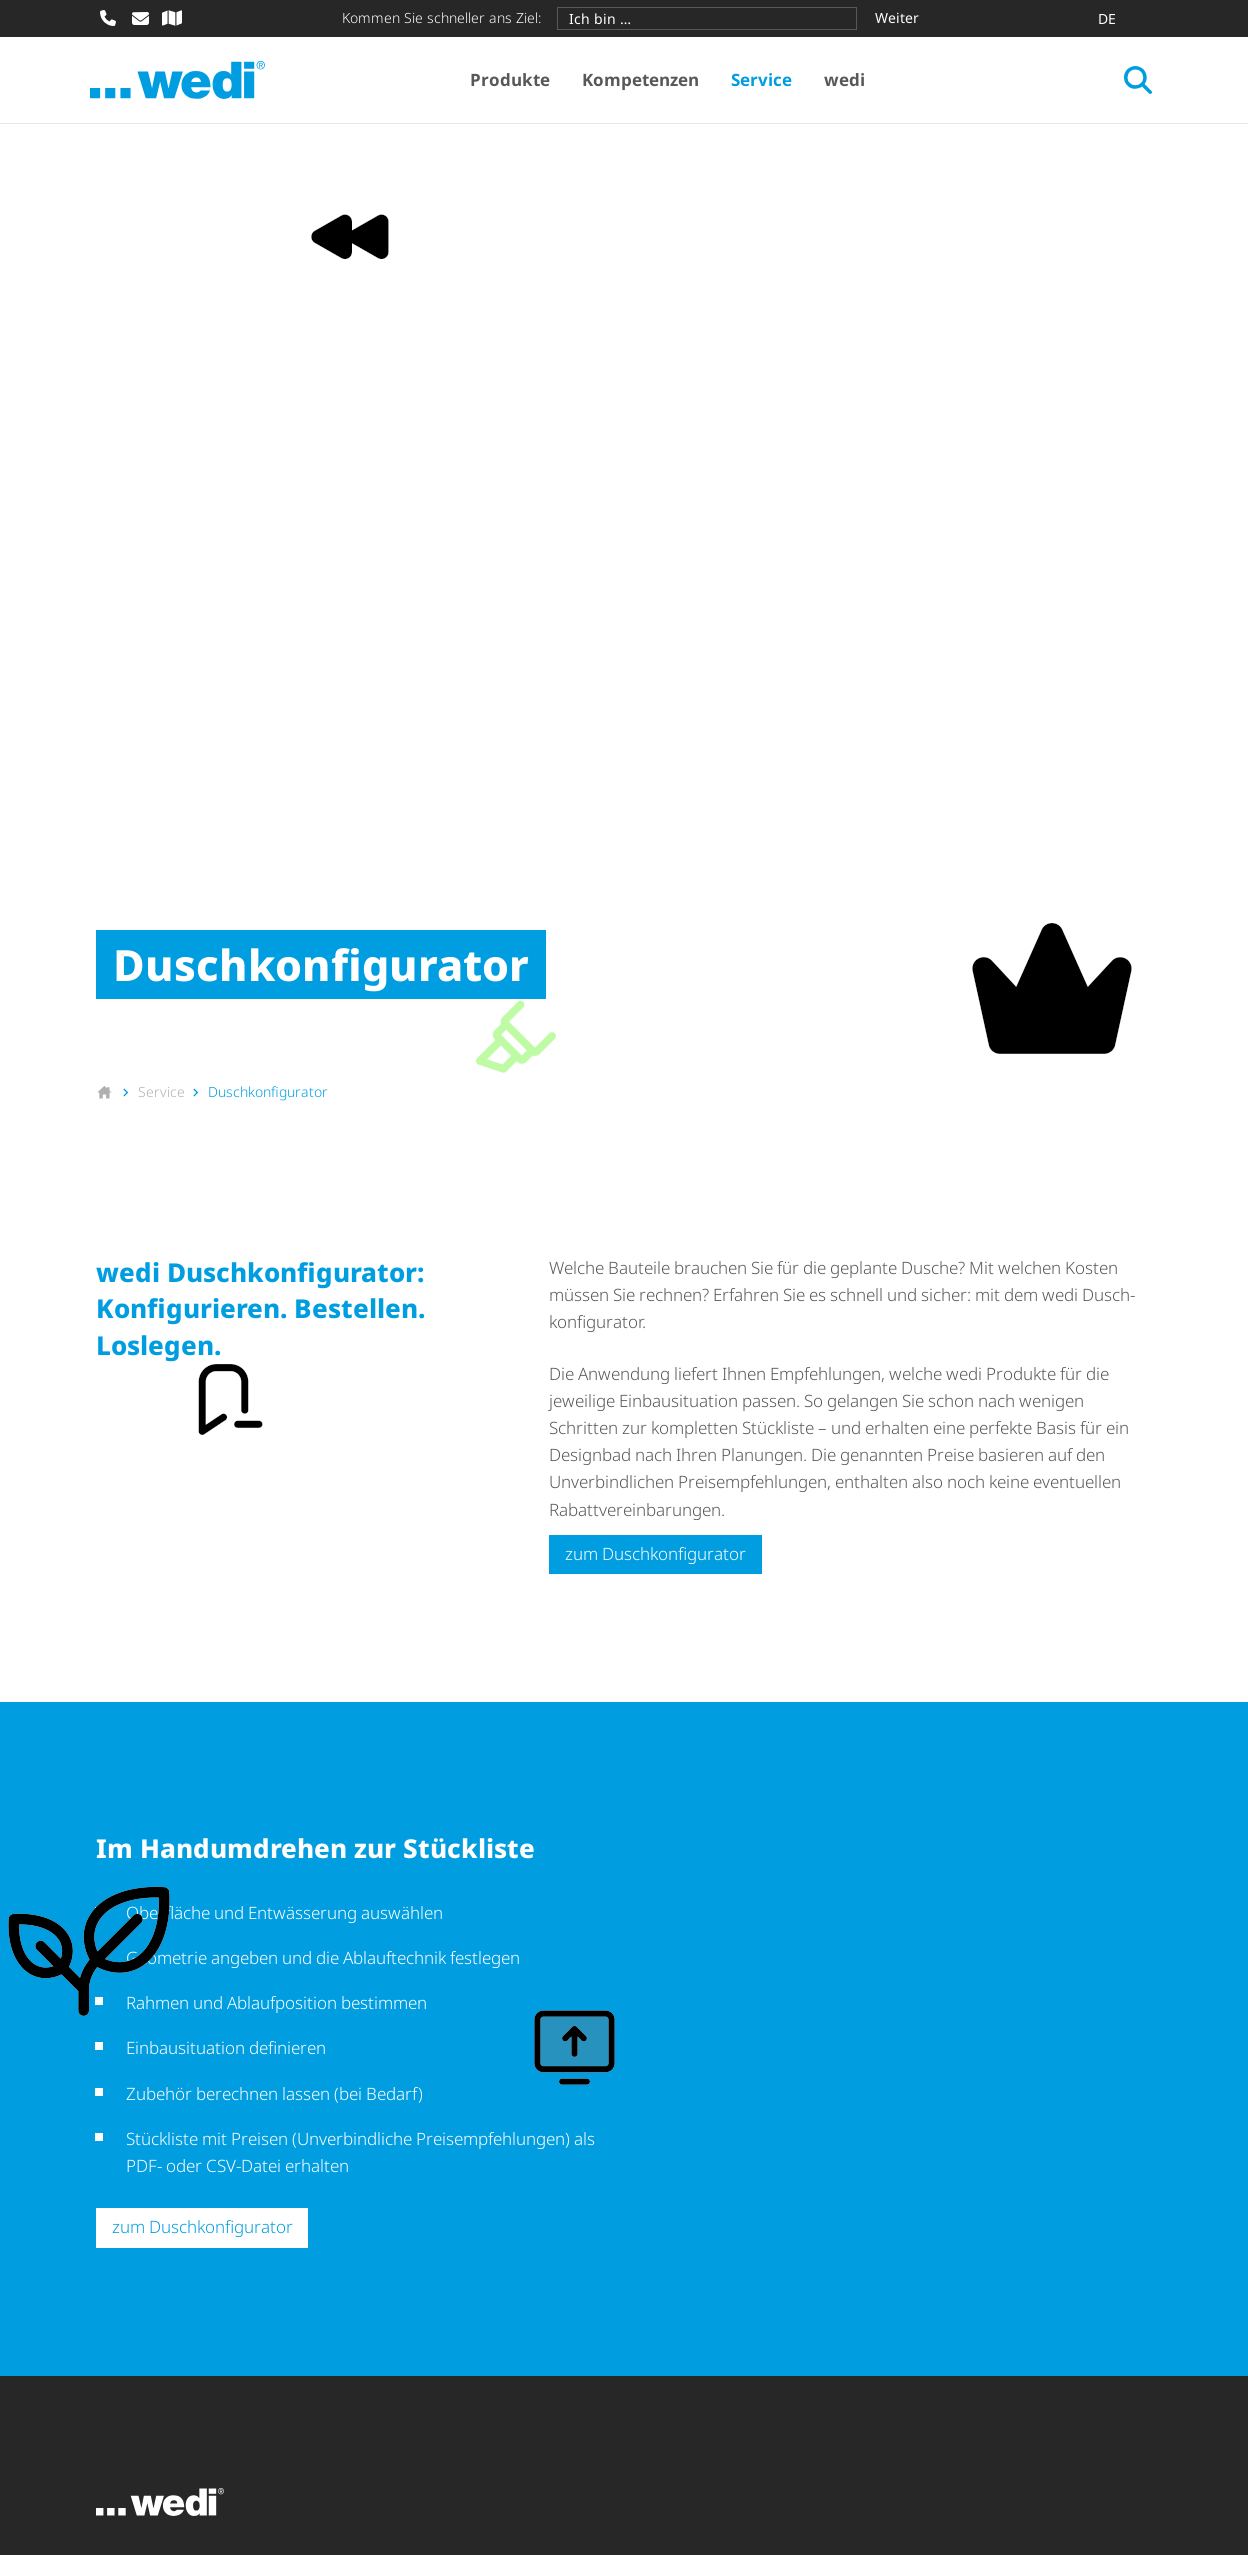 This screenshot has height=2555, width=1248. What do you see at coordinates (352, 234) in the screenshot?
I see `rewind or skip to previous track` at bounding box center [352, 234].